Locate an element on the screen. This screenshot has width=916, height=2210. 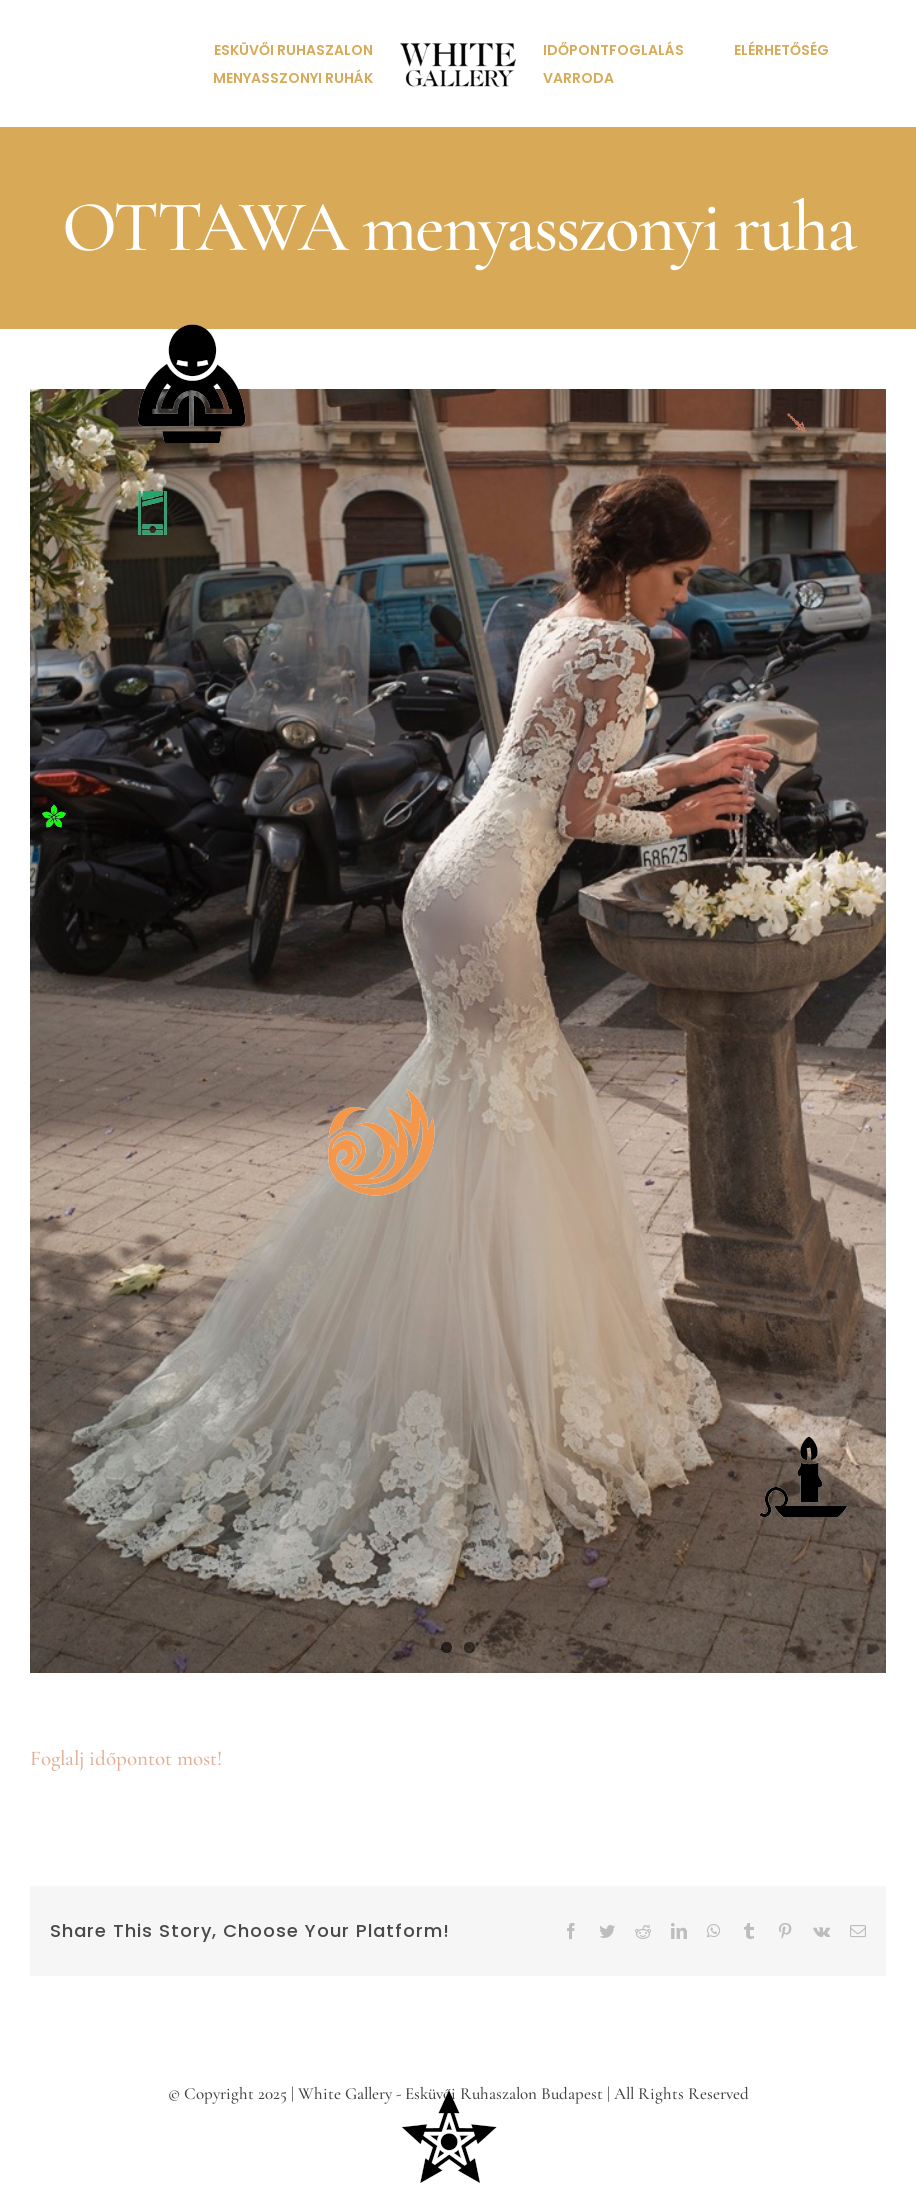
level up or rank promotion indicator is located at coordinates (449, 2137).